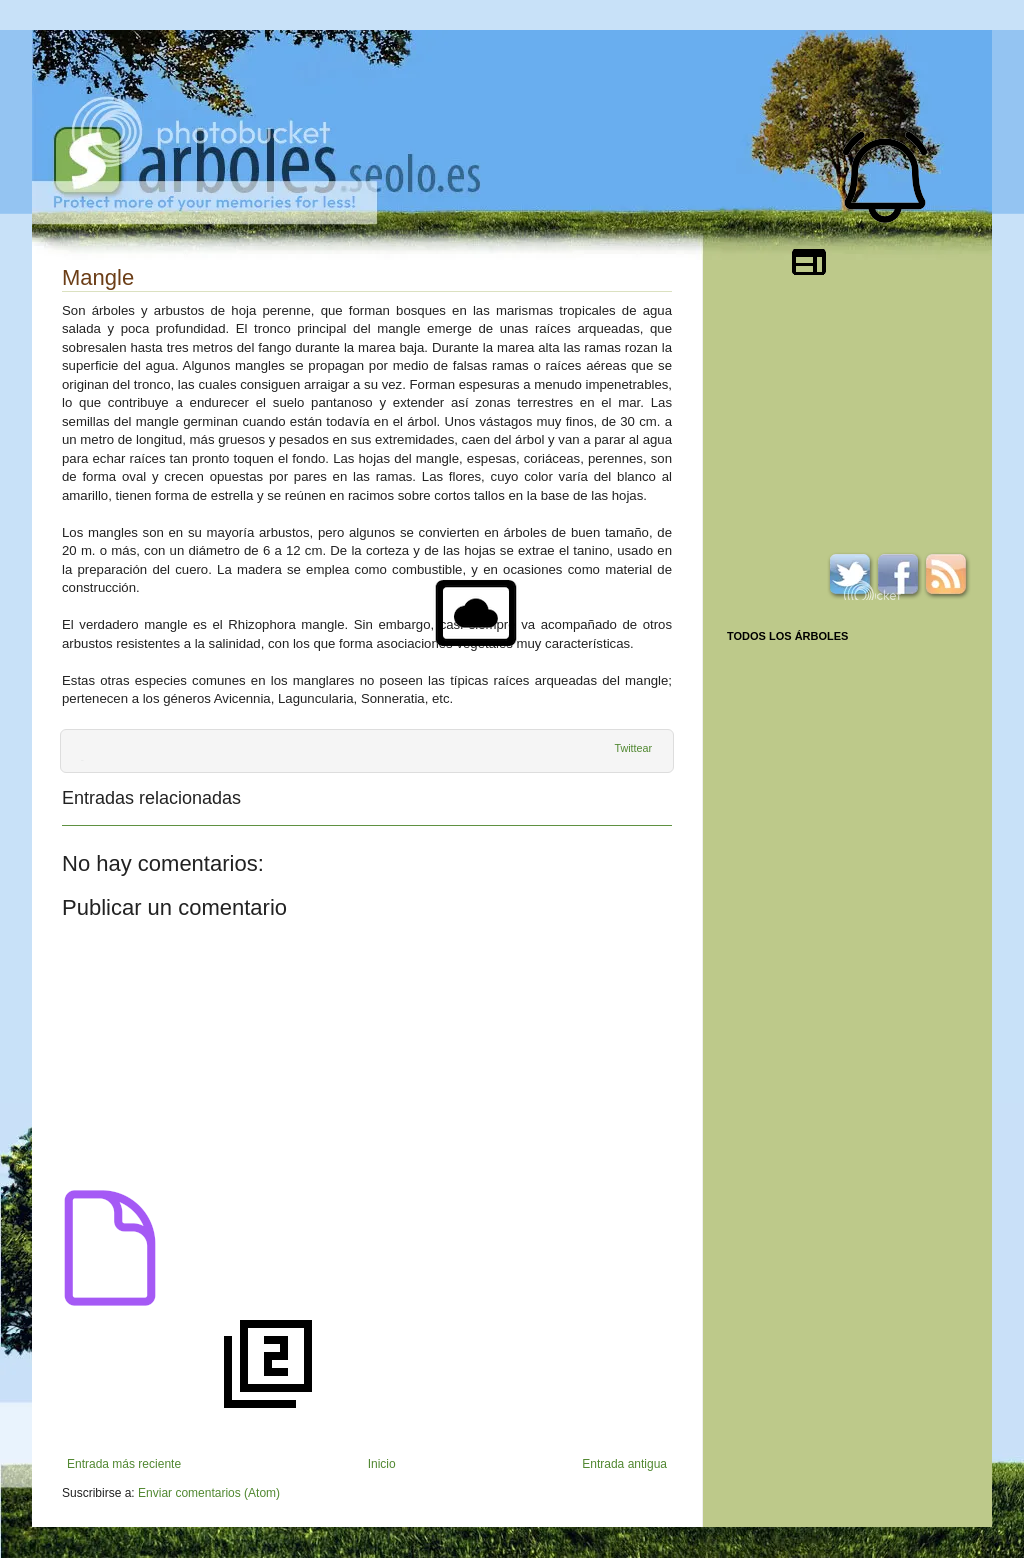  I want to click on open web browser, so click(809, 262).